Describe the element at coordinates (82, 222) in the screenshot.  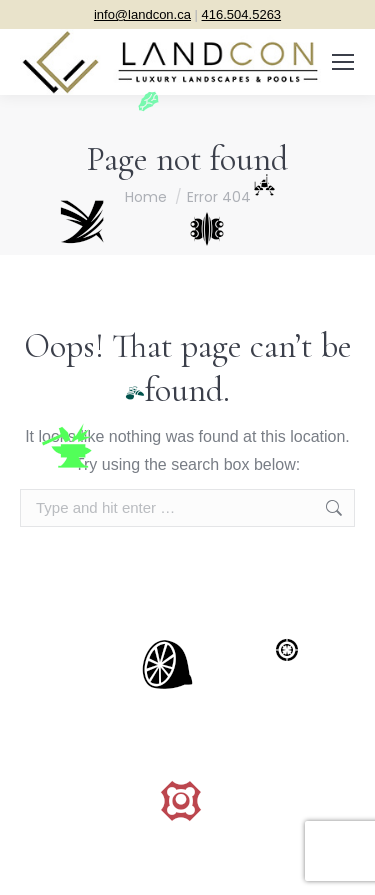
I see `indicates wind or air currents intersecting` at that location.